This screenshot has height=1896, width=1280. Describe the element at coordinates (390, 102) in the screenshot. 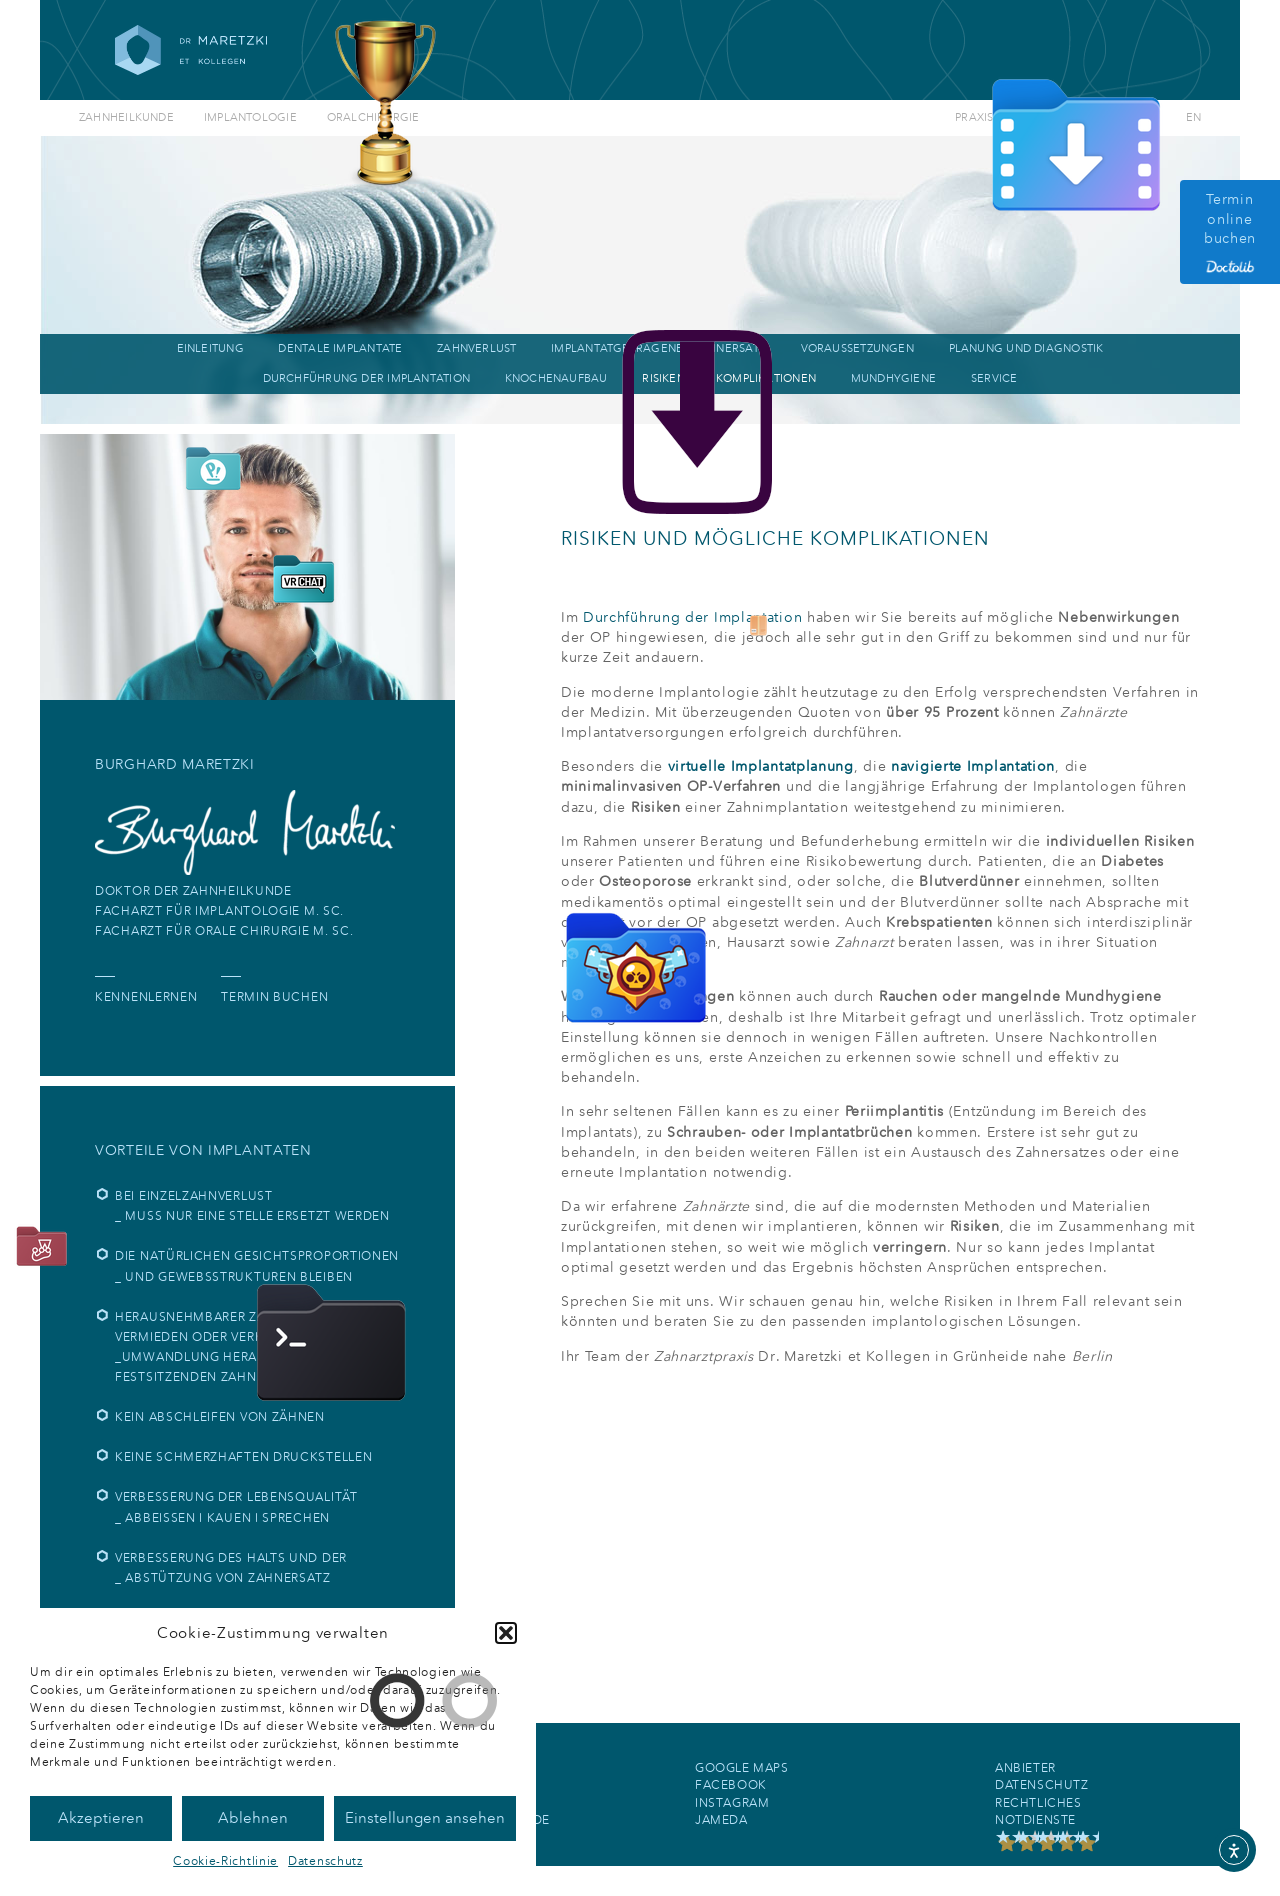

I see `indicates third place or bronze-tier achievement` at that location.